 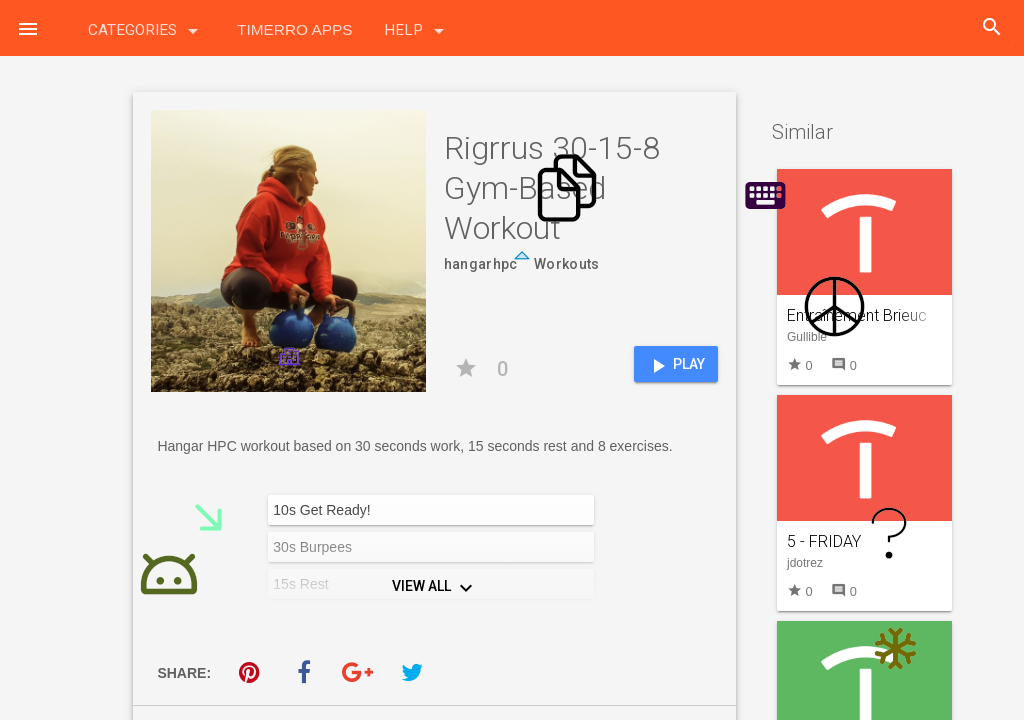 I want to click on navigate to the next item below, so click(x=208, y=517).